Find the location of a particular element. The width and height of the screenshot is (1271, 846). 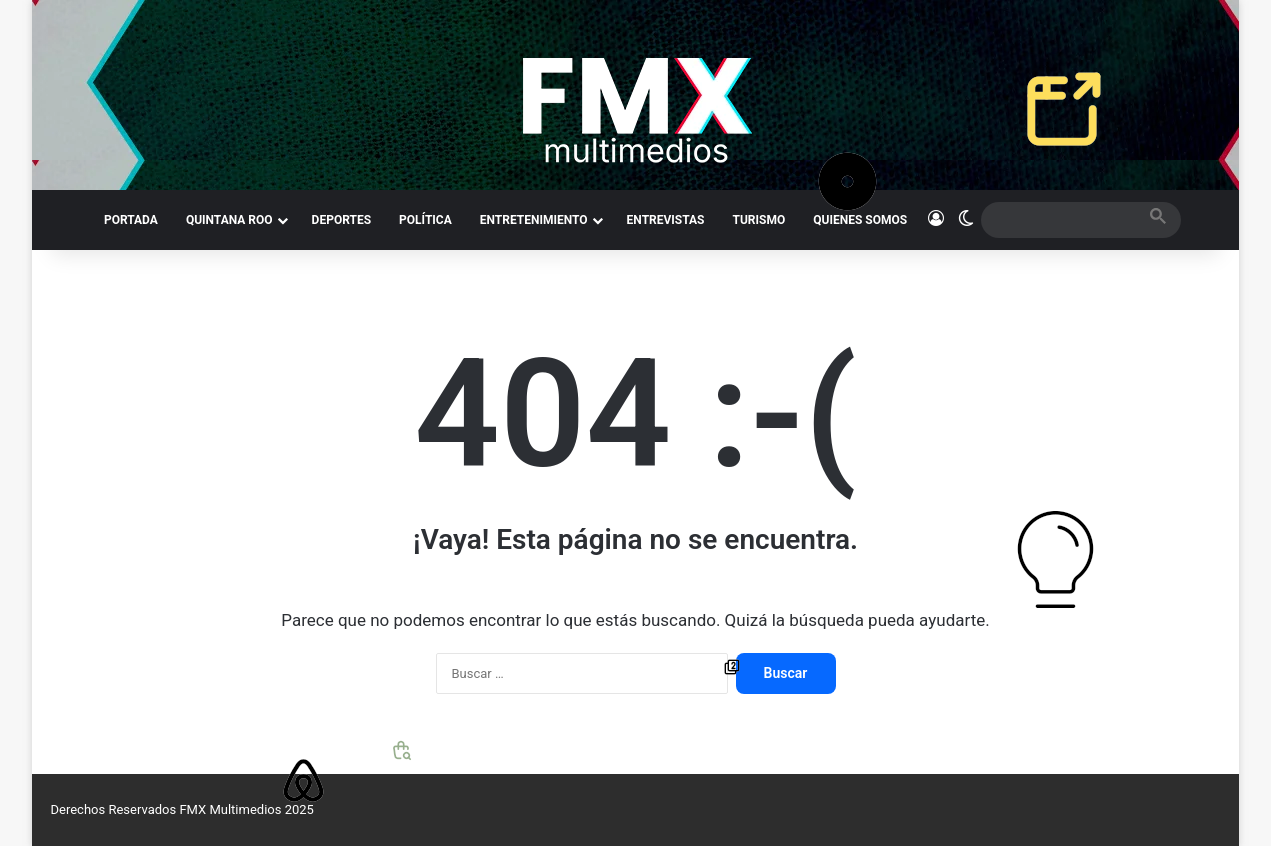

view tips or helpful suggestions is located at coordinates (1055, 559).